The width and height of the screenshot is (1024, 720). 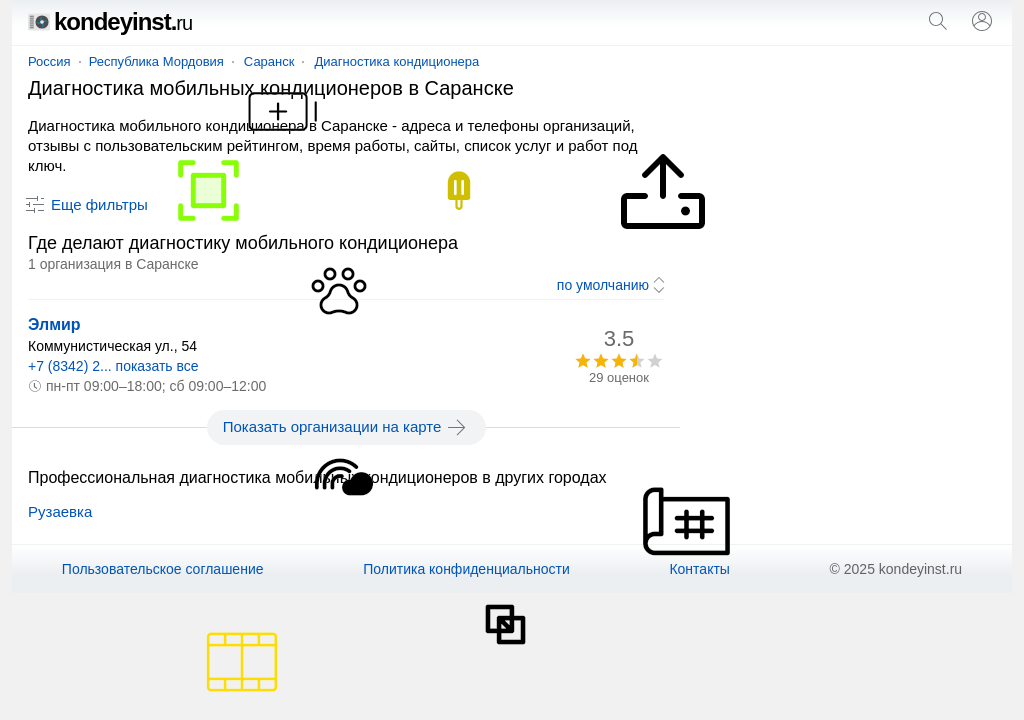 What do you see at coordinates (505, 624) in the screenshot?
I see `merge or intersect selected layers` at bounding box center [505, 624].